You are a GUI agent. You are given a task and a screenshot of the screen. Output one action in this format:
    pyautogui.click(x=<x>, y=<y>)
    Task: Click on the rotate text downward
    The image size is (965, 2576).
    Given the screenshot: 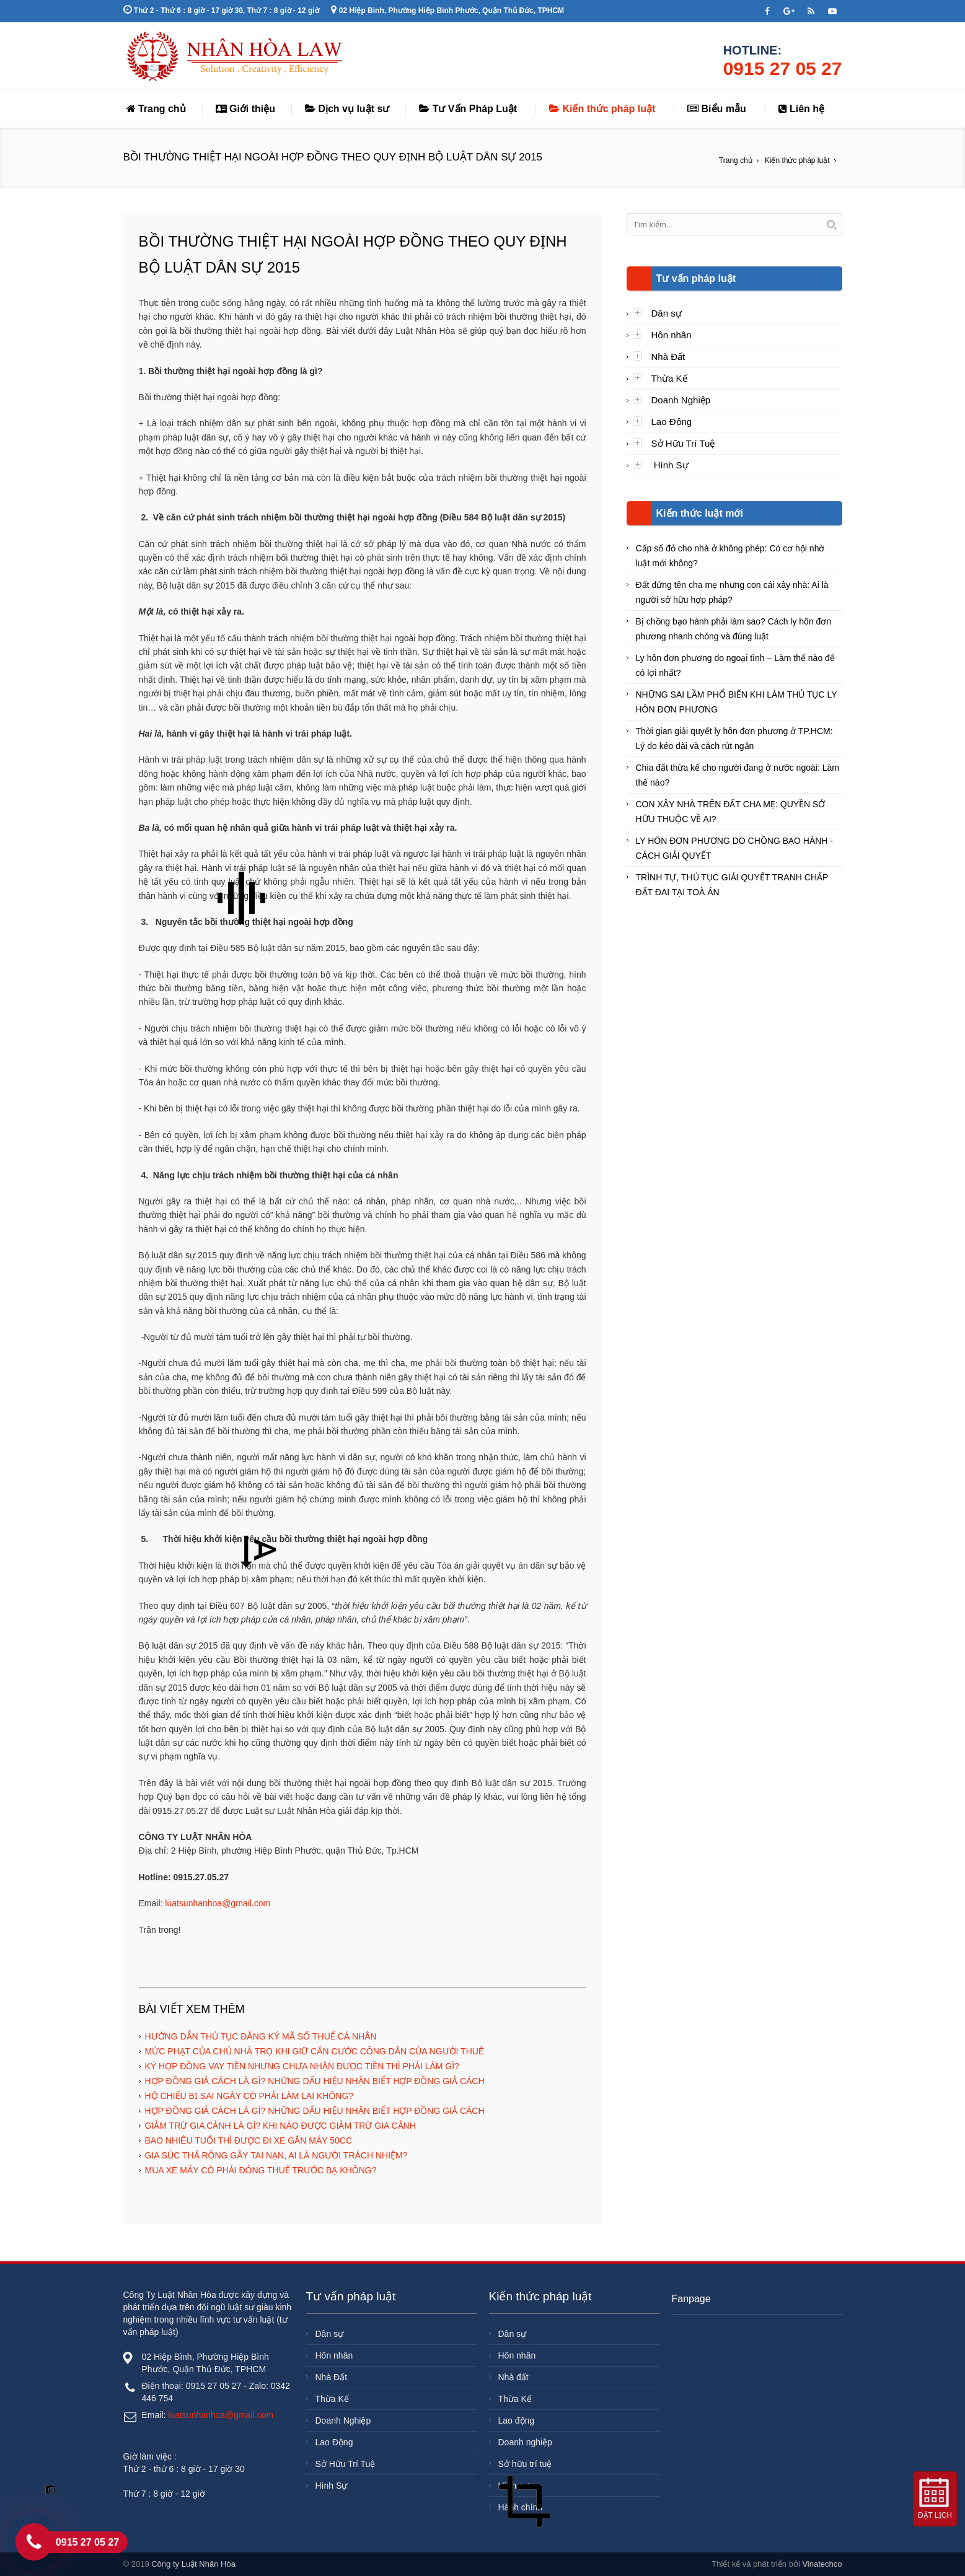 What is the action you would take?
    pyautogui.click(x=258, y=1551)
    